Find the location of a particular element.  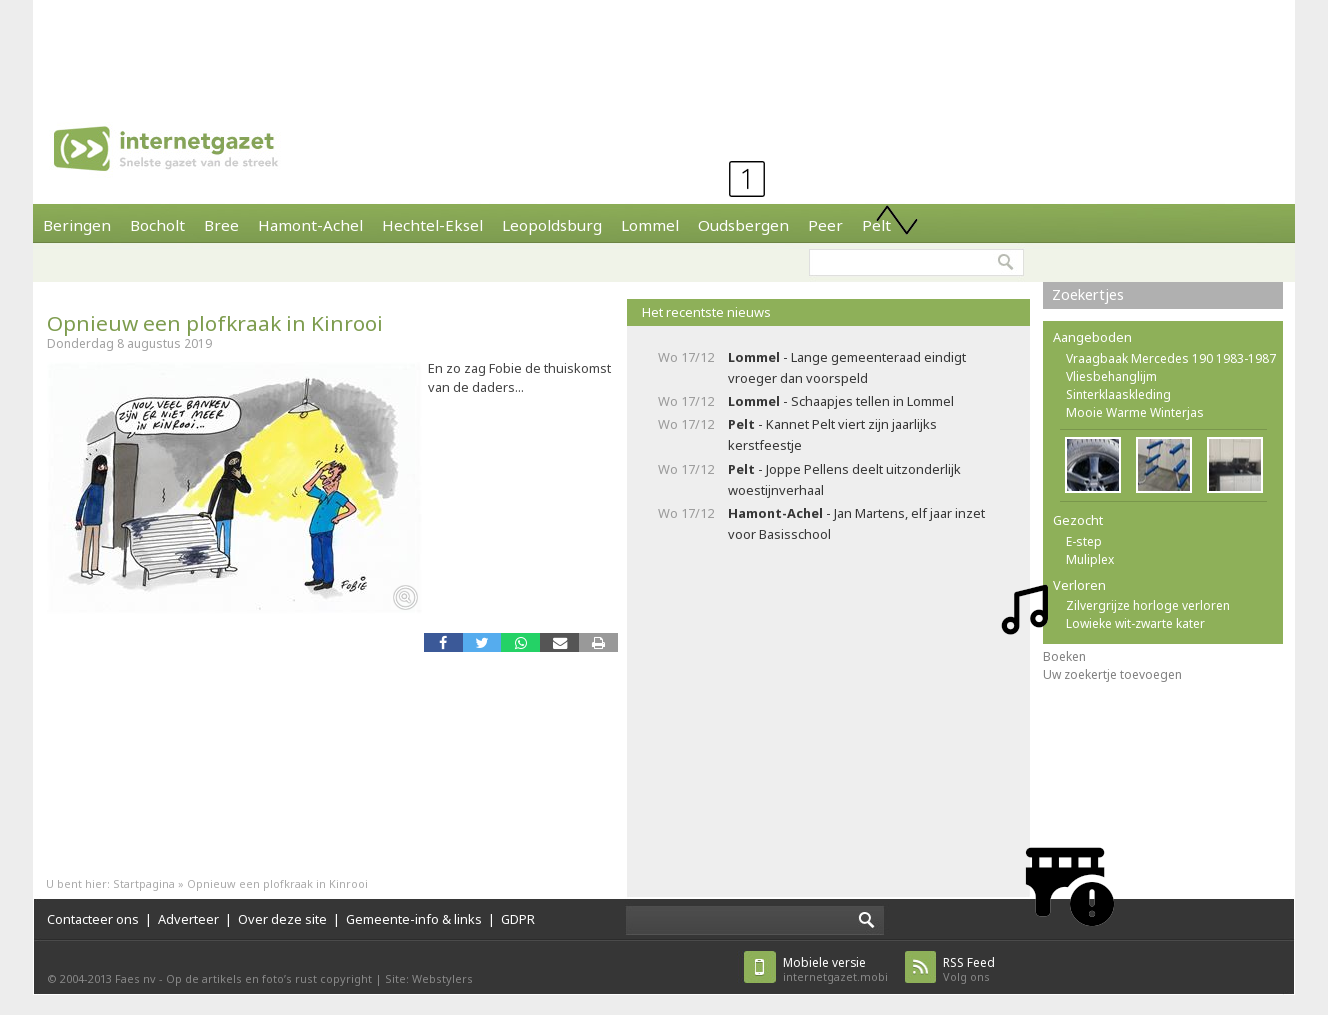

access music library or audio files is located at coordinates (1027, 610).